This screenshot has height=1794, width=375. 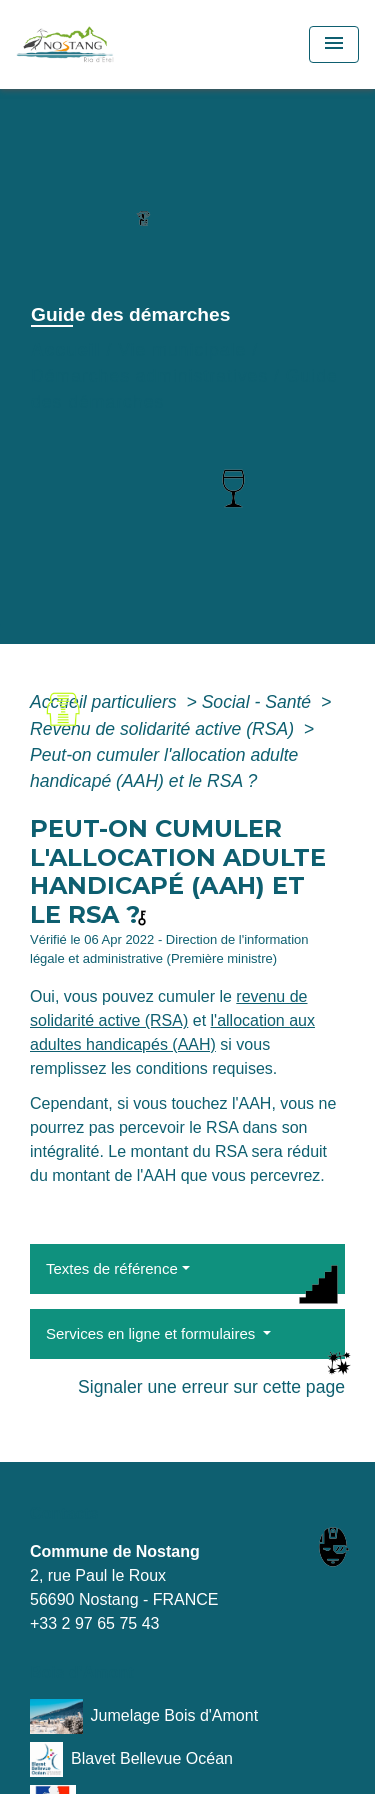 I want to click on navigate to stairs or stairwell, so click(x=318, y=1284).